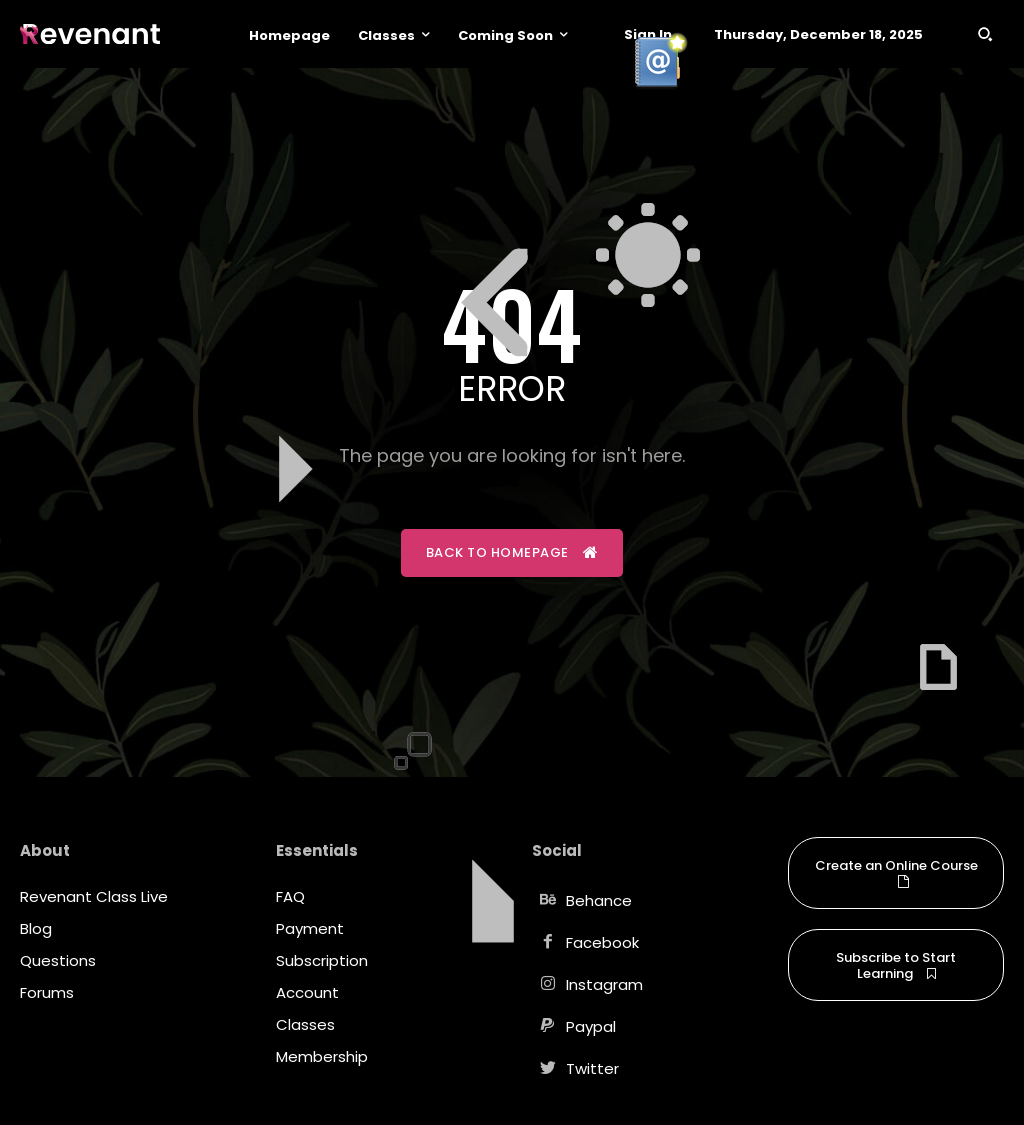 Image resolution: width=1024 pixels, height=1125 pixels. I want to click on move selection cursor to end of text, so click(493, 901).